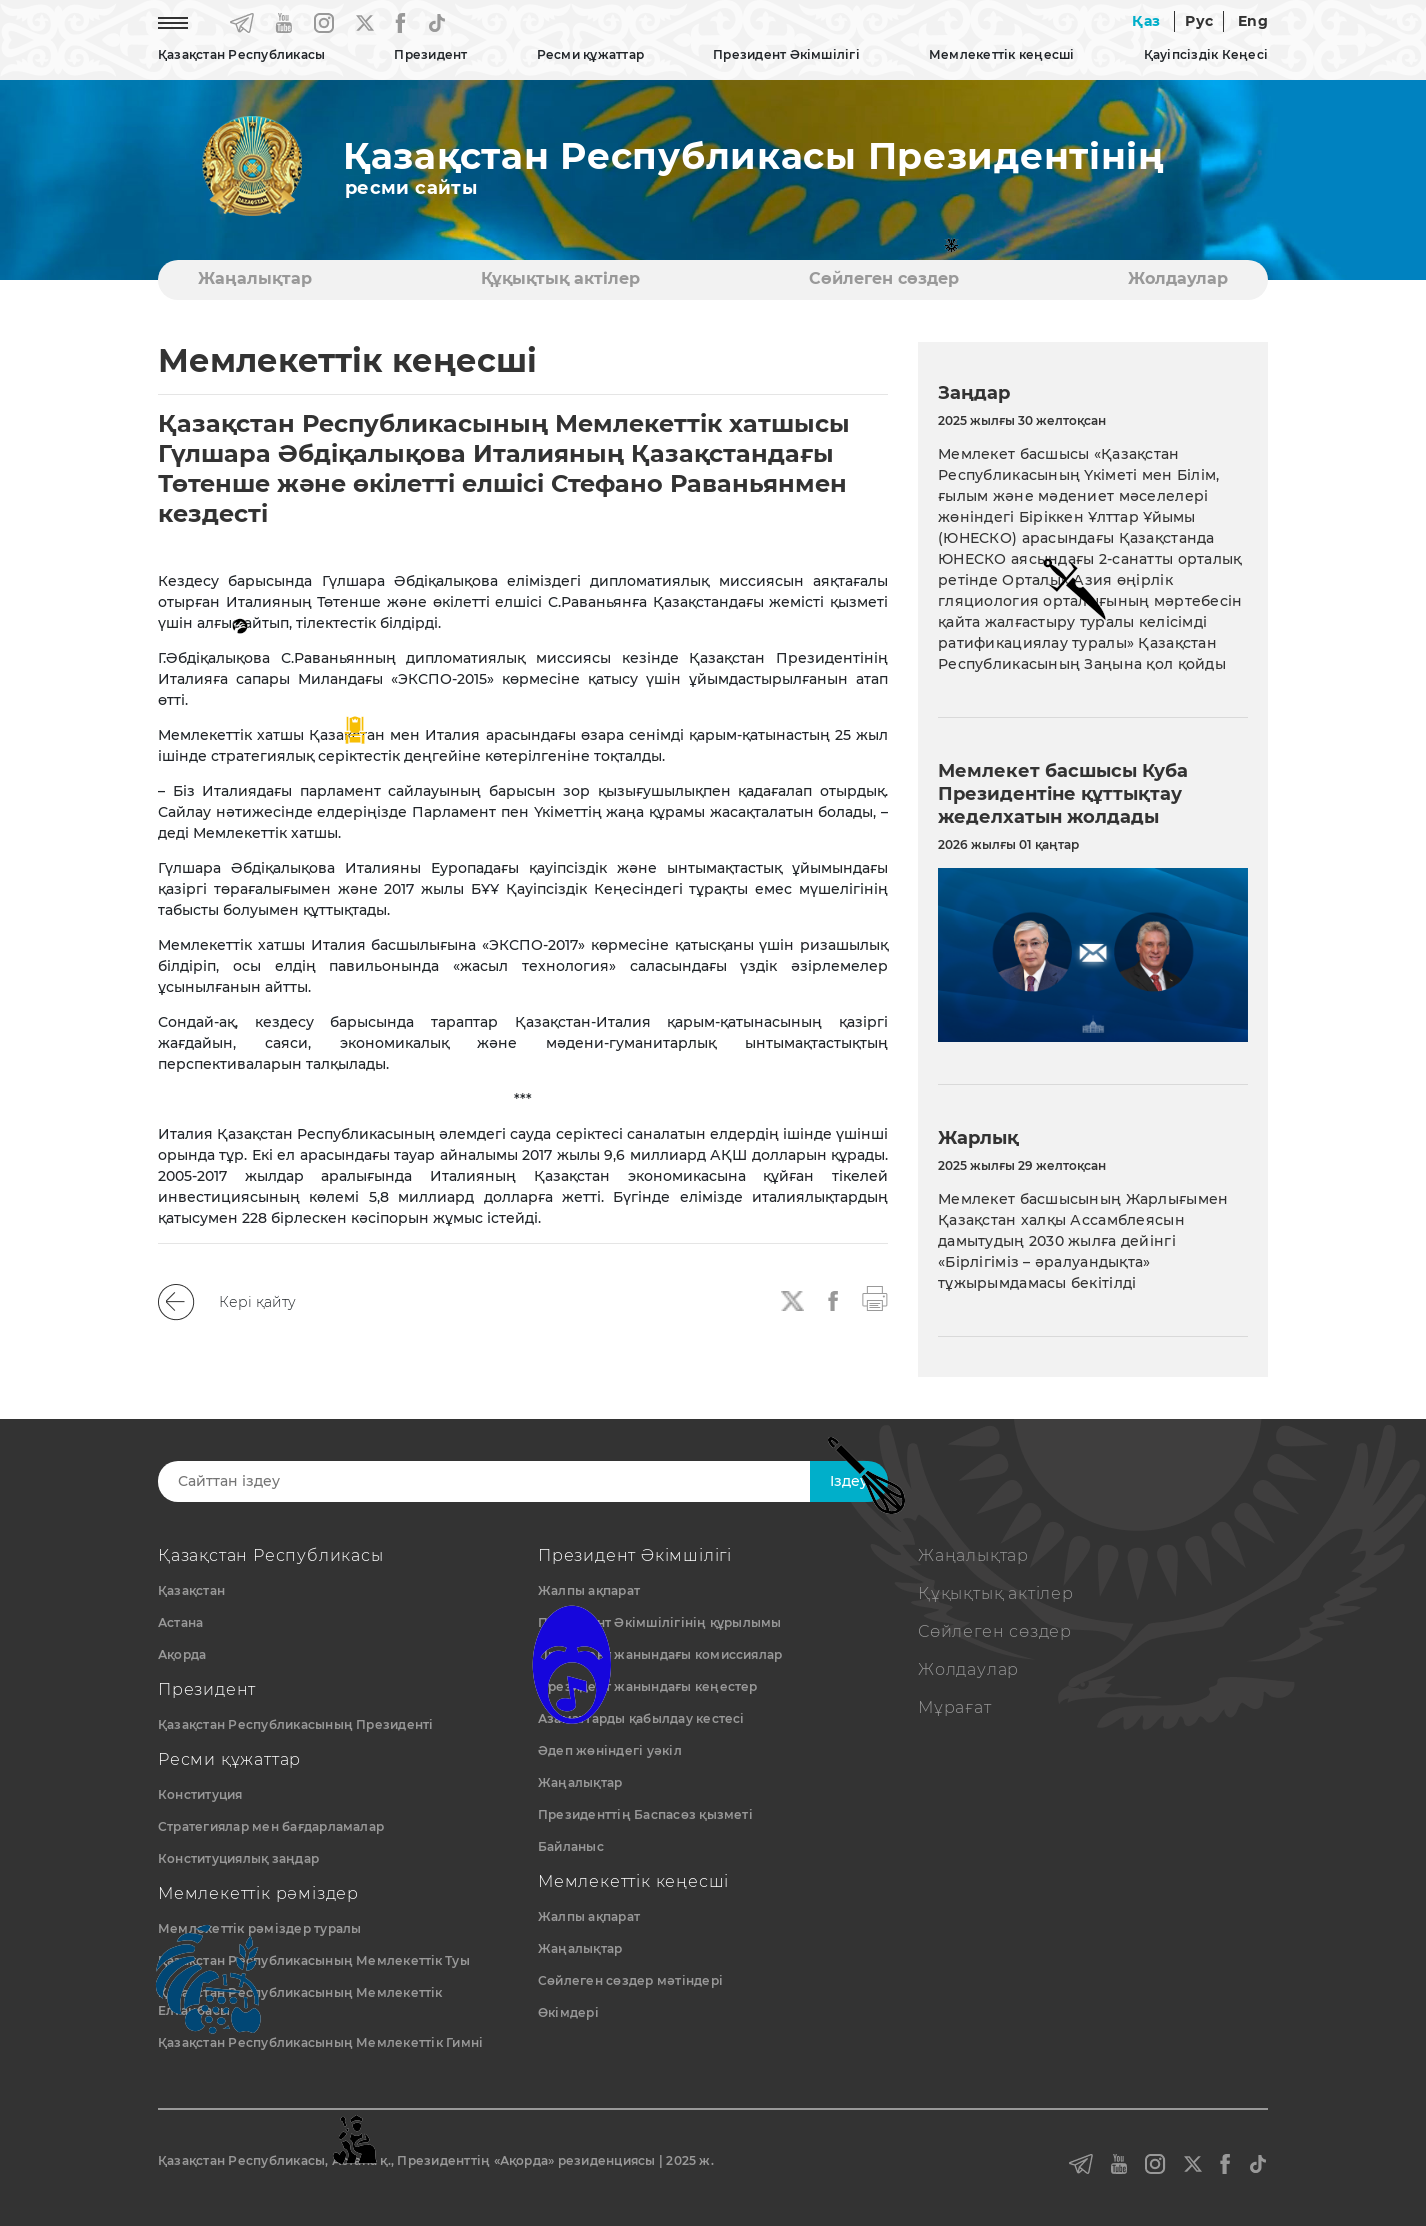 Image resolution: width=1426 pixels, height=2226 pixels. I want to click on decorative tribal or abstract game emblem, so click(951, 245).